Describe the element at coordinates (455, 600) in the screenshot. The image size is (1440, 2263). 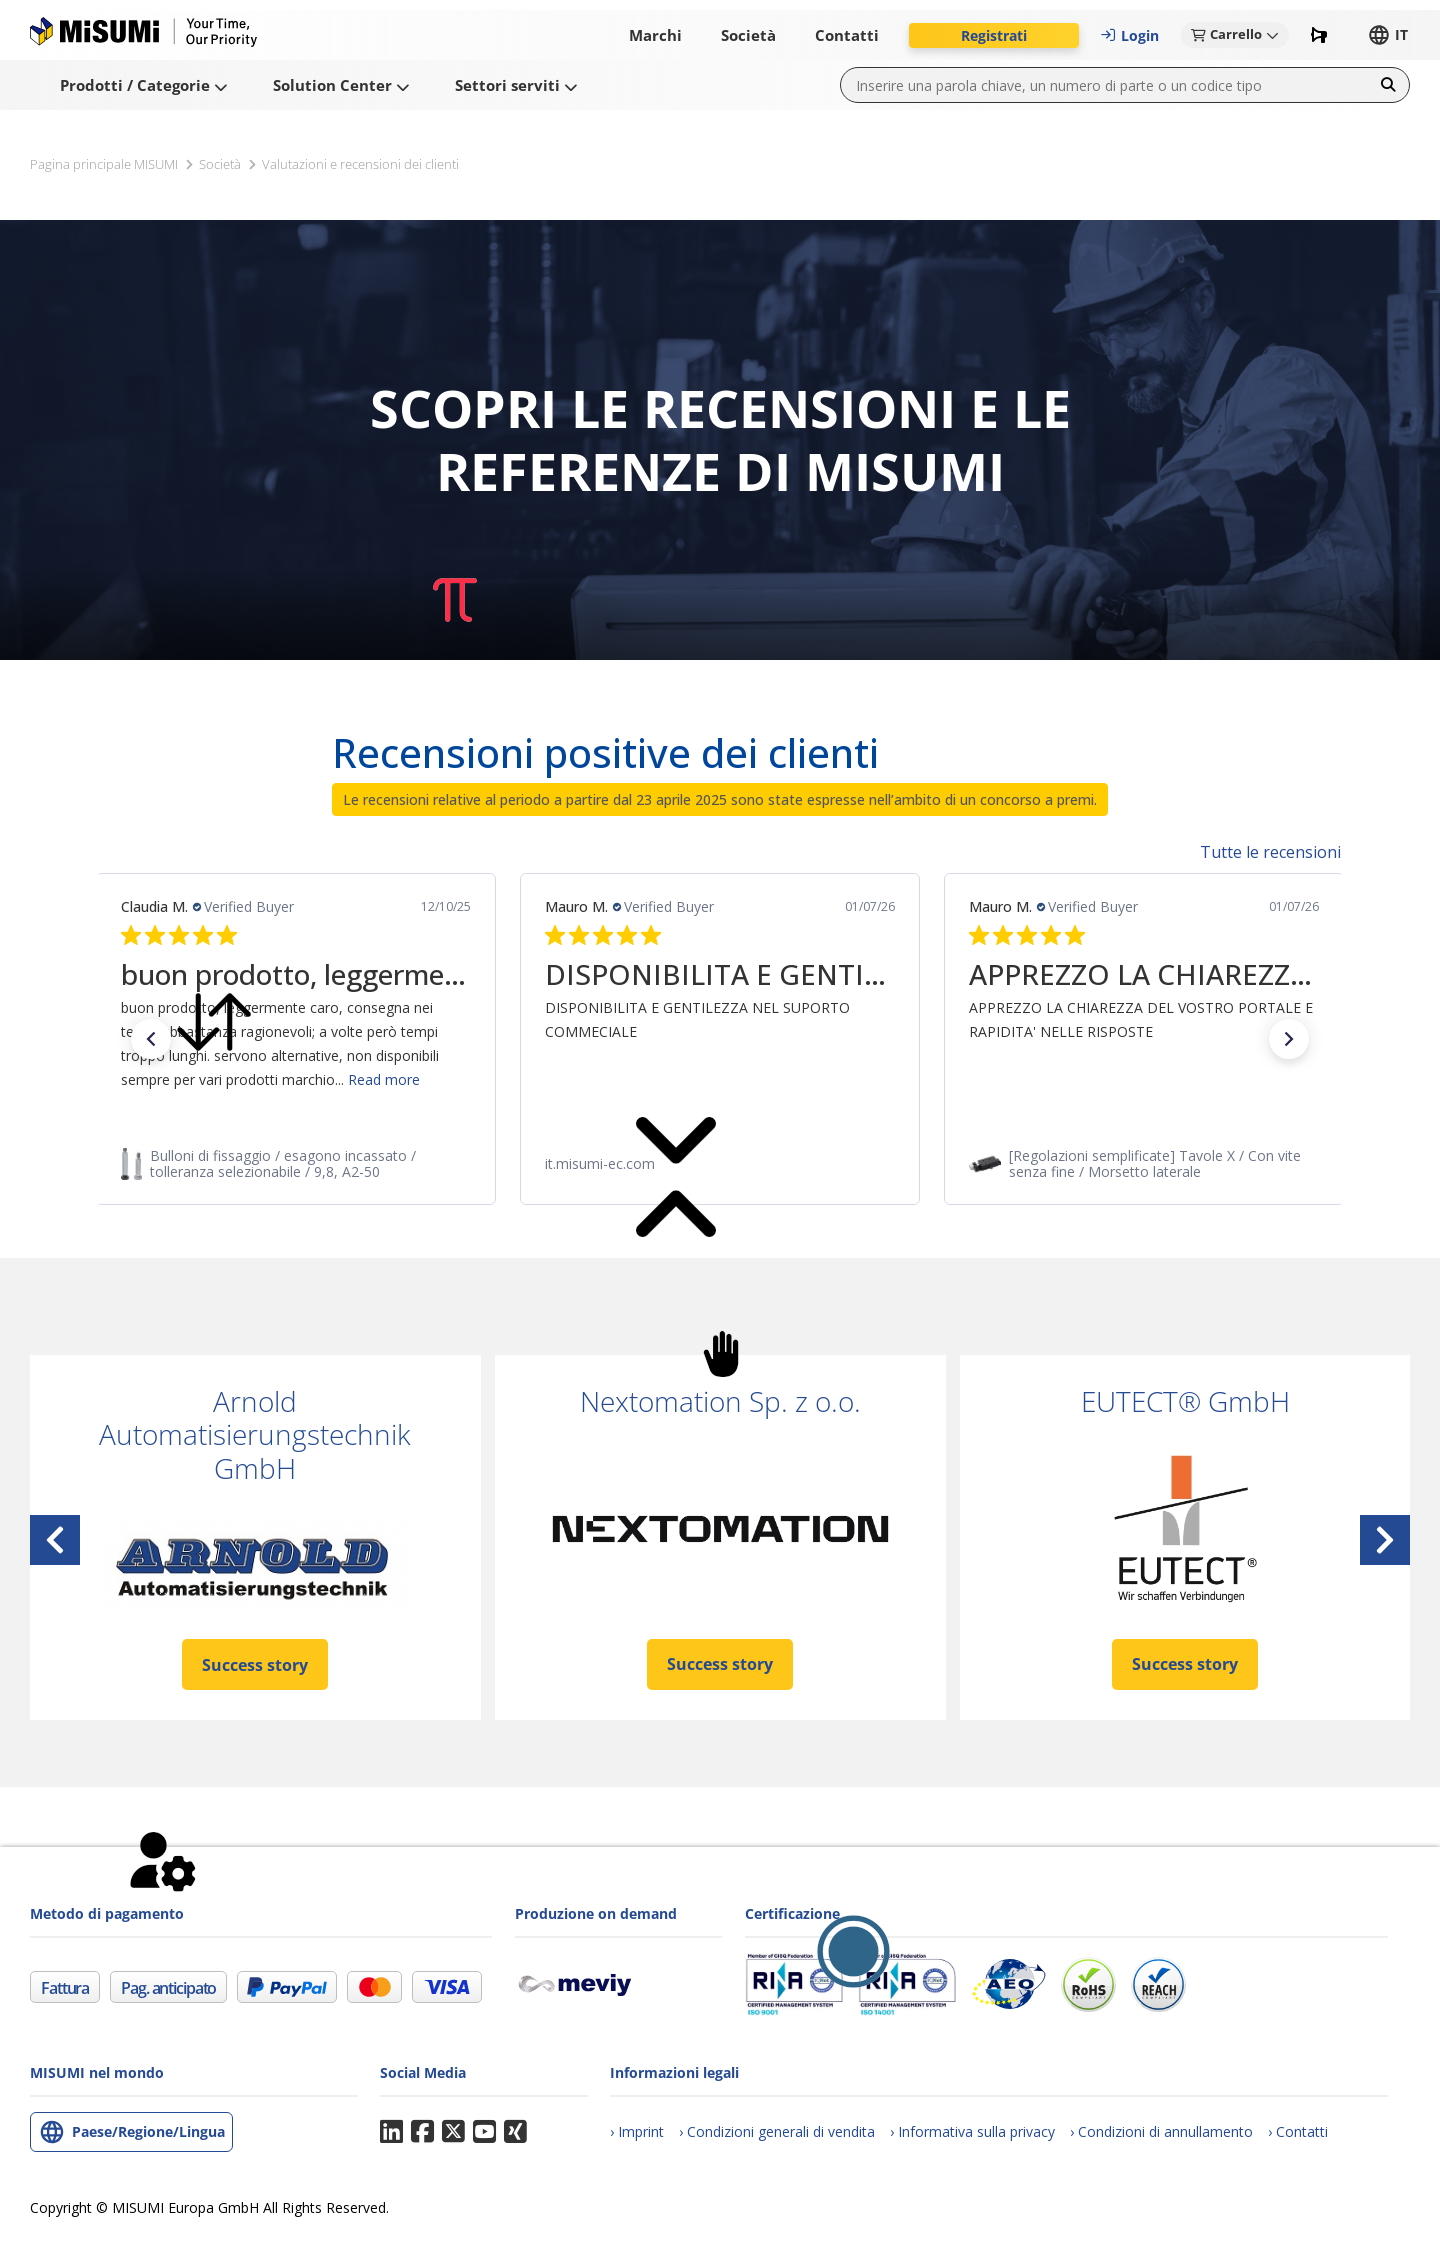
I see `access mathematical constants or formulas` at that location.